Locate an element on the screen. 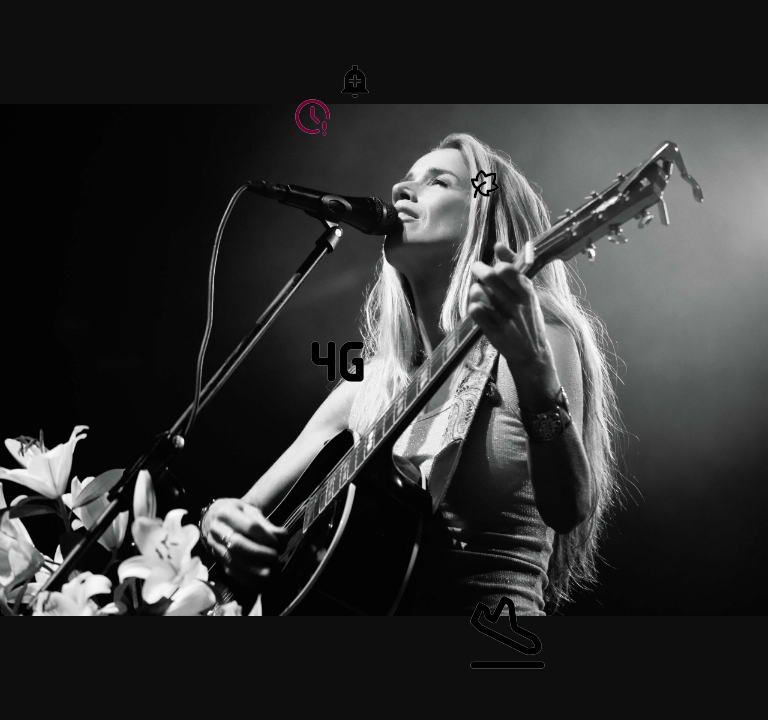 This screenshot has height=720, width=768. indicates 4G cellular network connectivity is located at coordinates (339, 361).